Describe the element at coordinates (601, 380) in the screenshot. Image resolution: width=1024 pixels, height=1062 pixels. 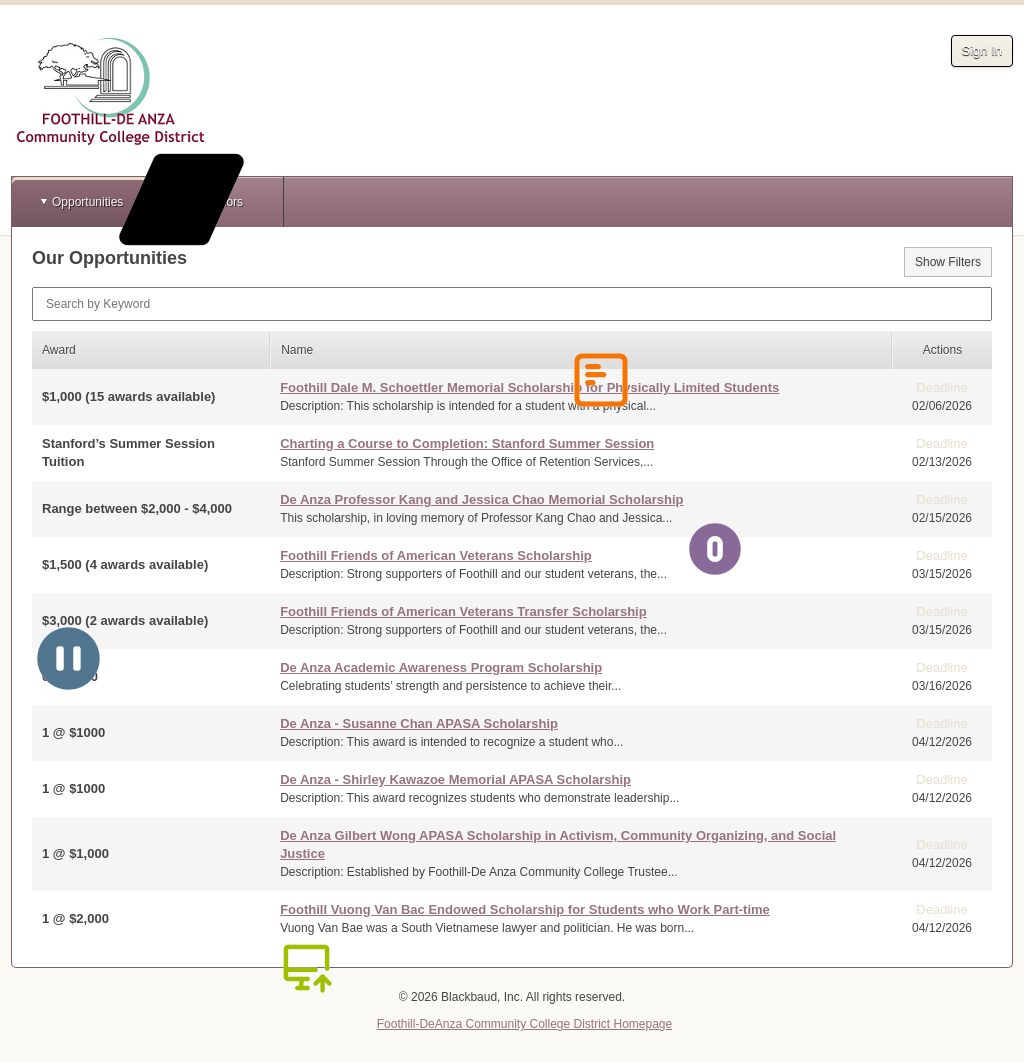
I see `align content to top-left of container` at that location.